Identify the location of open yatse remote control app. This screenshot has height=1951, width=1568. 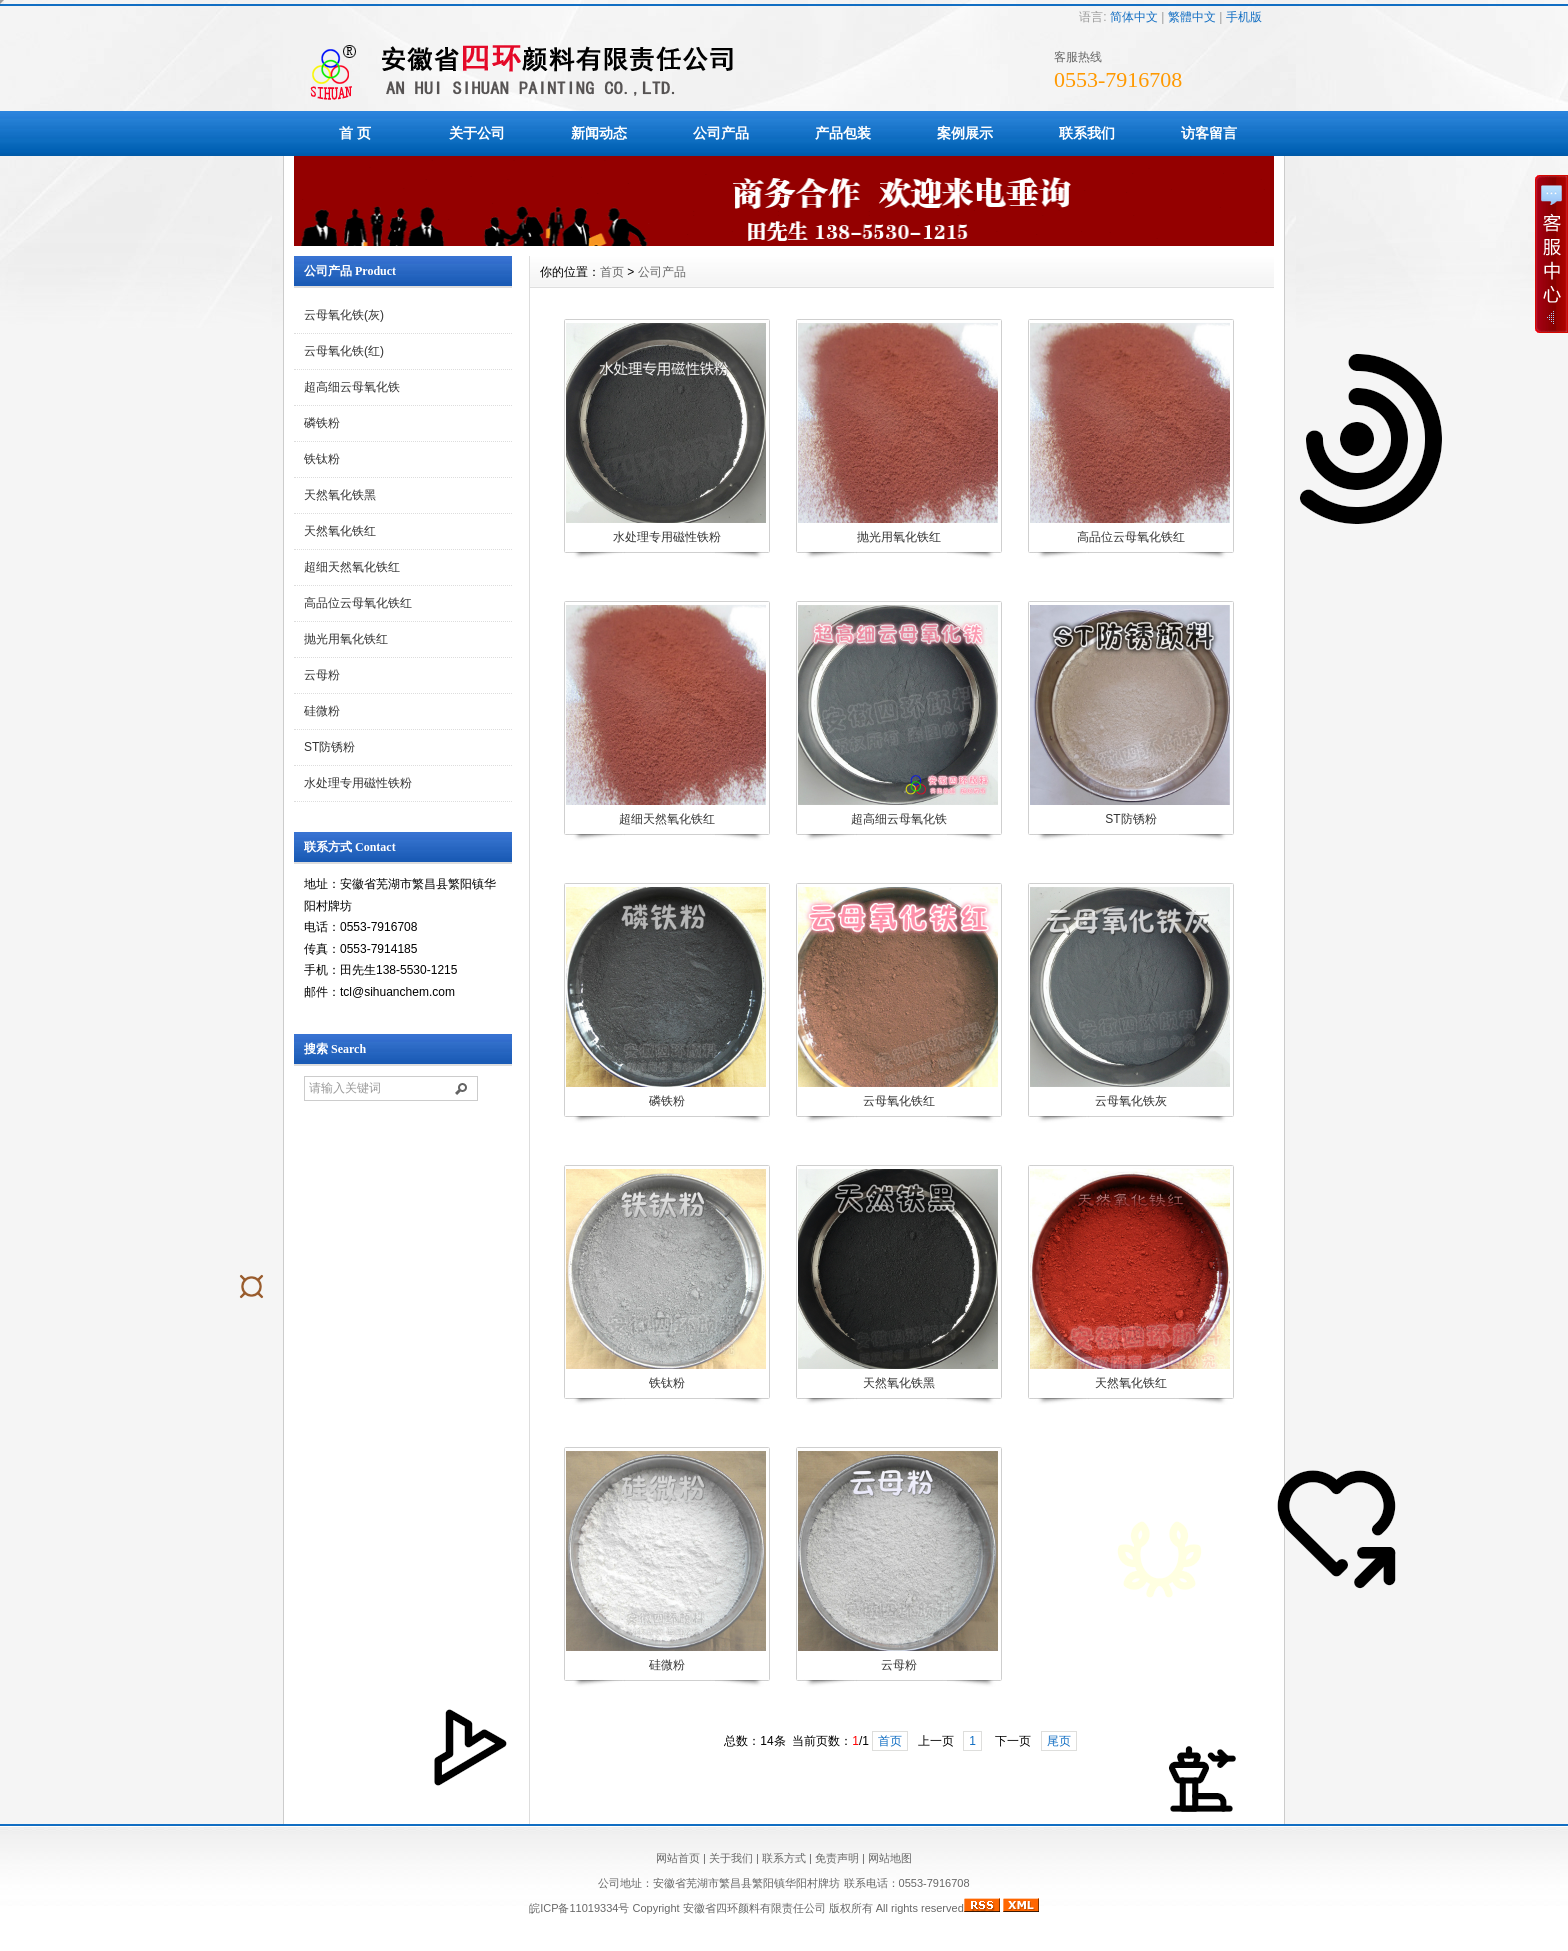
(468, 1747).